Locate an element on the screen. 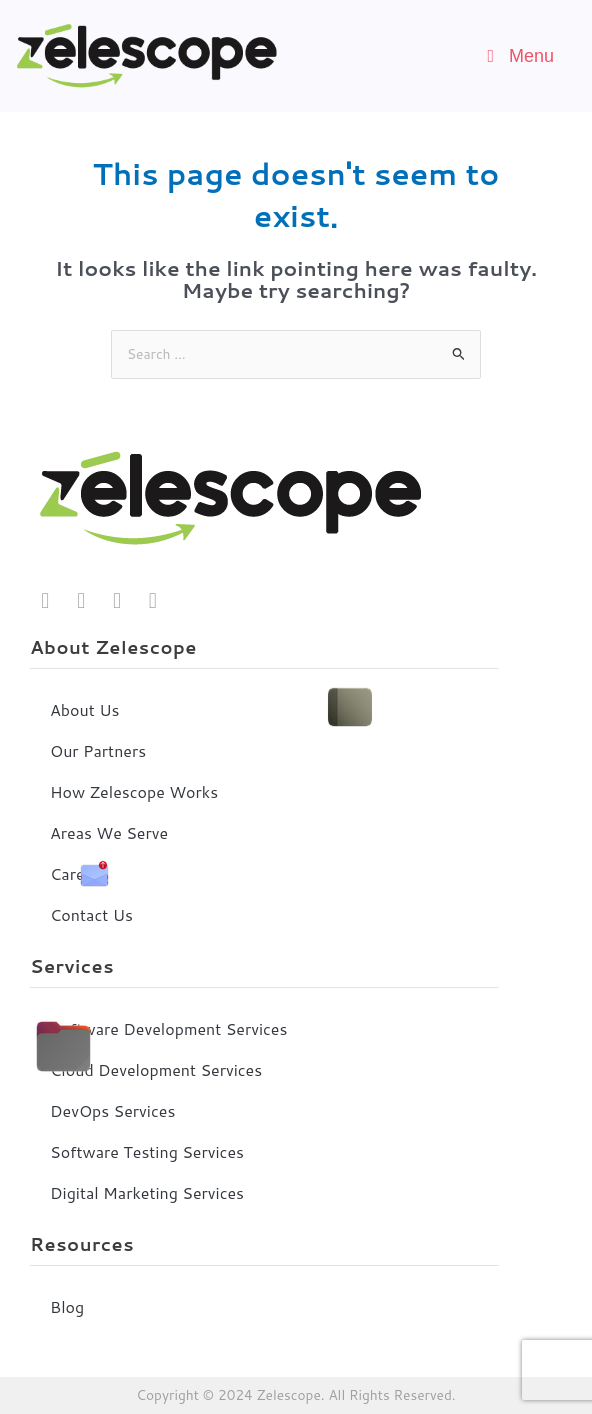  open folder or directory is located at coordinates (63, 1046).